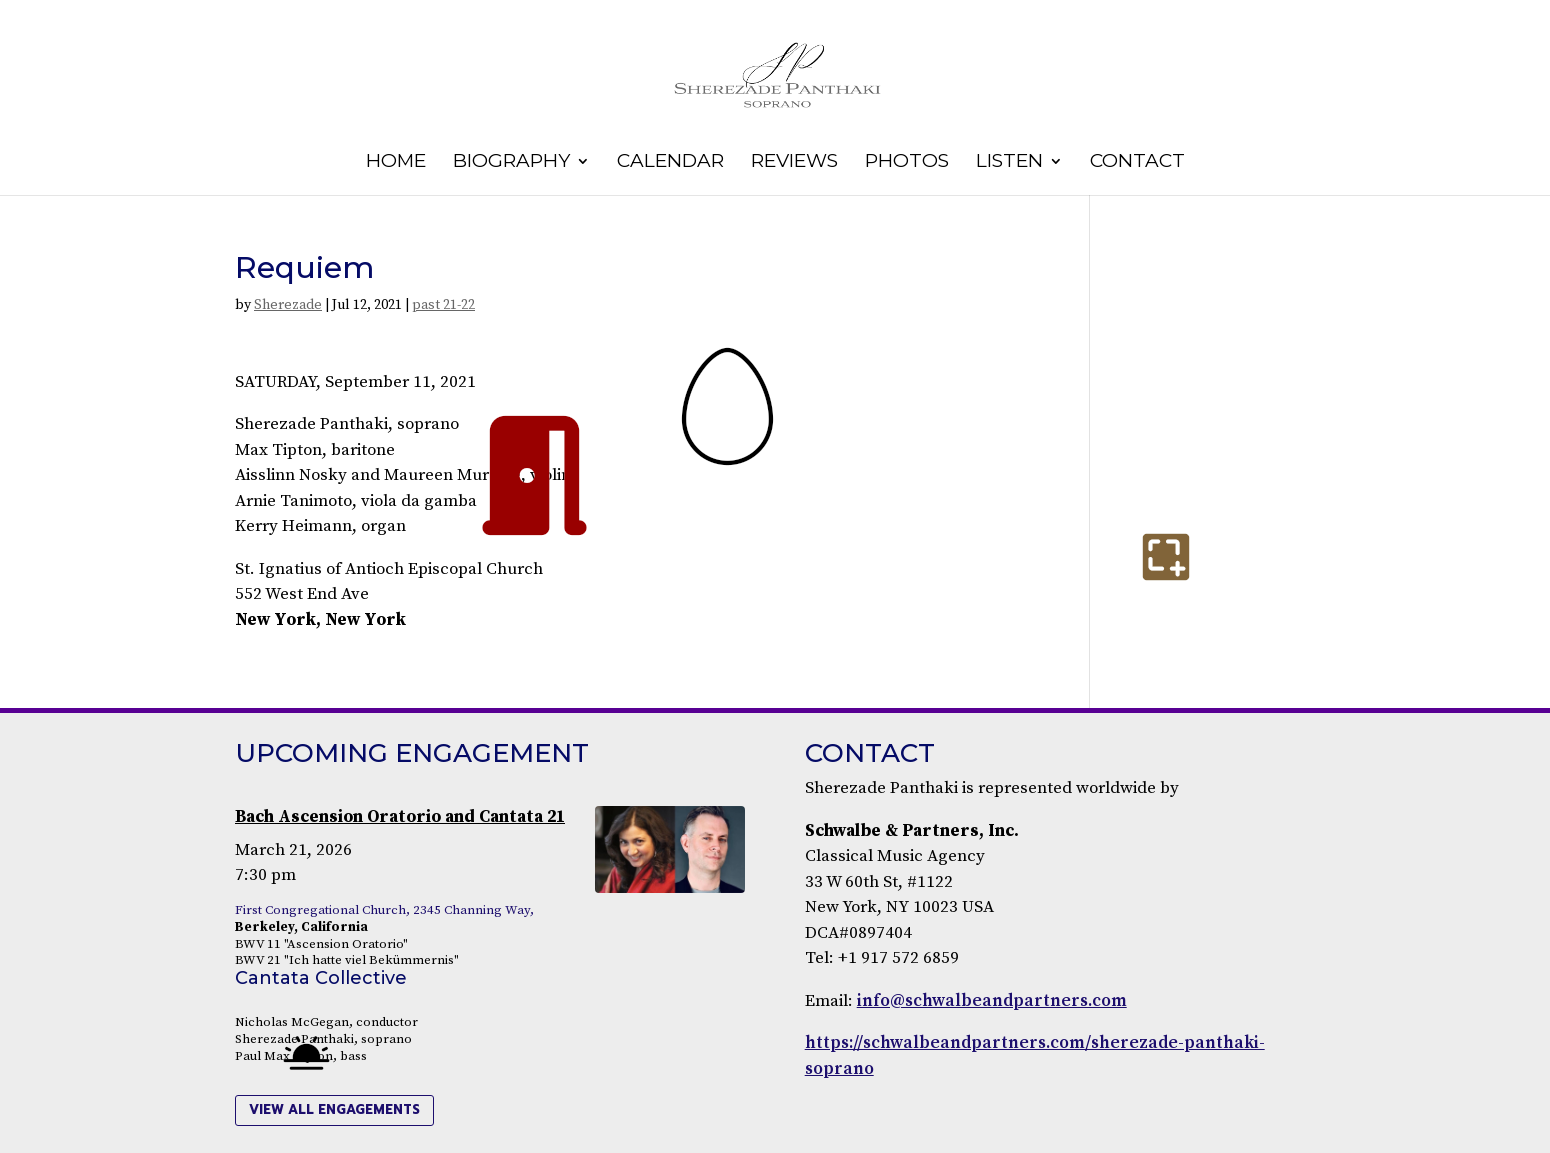 This screenshot has height=1153, width=1550. I want to click on log out or sign out of your account, so click(534, 475).